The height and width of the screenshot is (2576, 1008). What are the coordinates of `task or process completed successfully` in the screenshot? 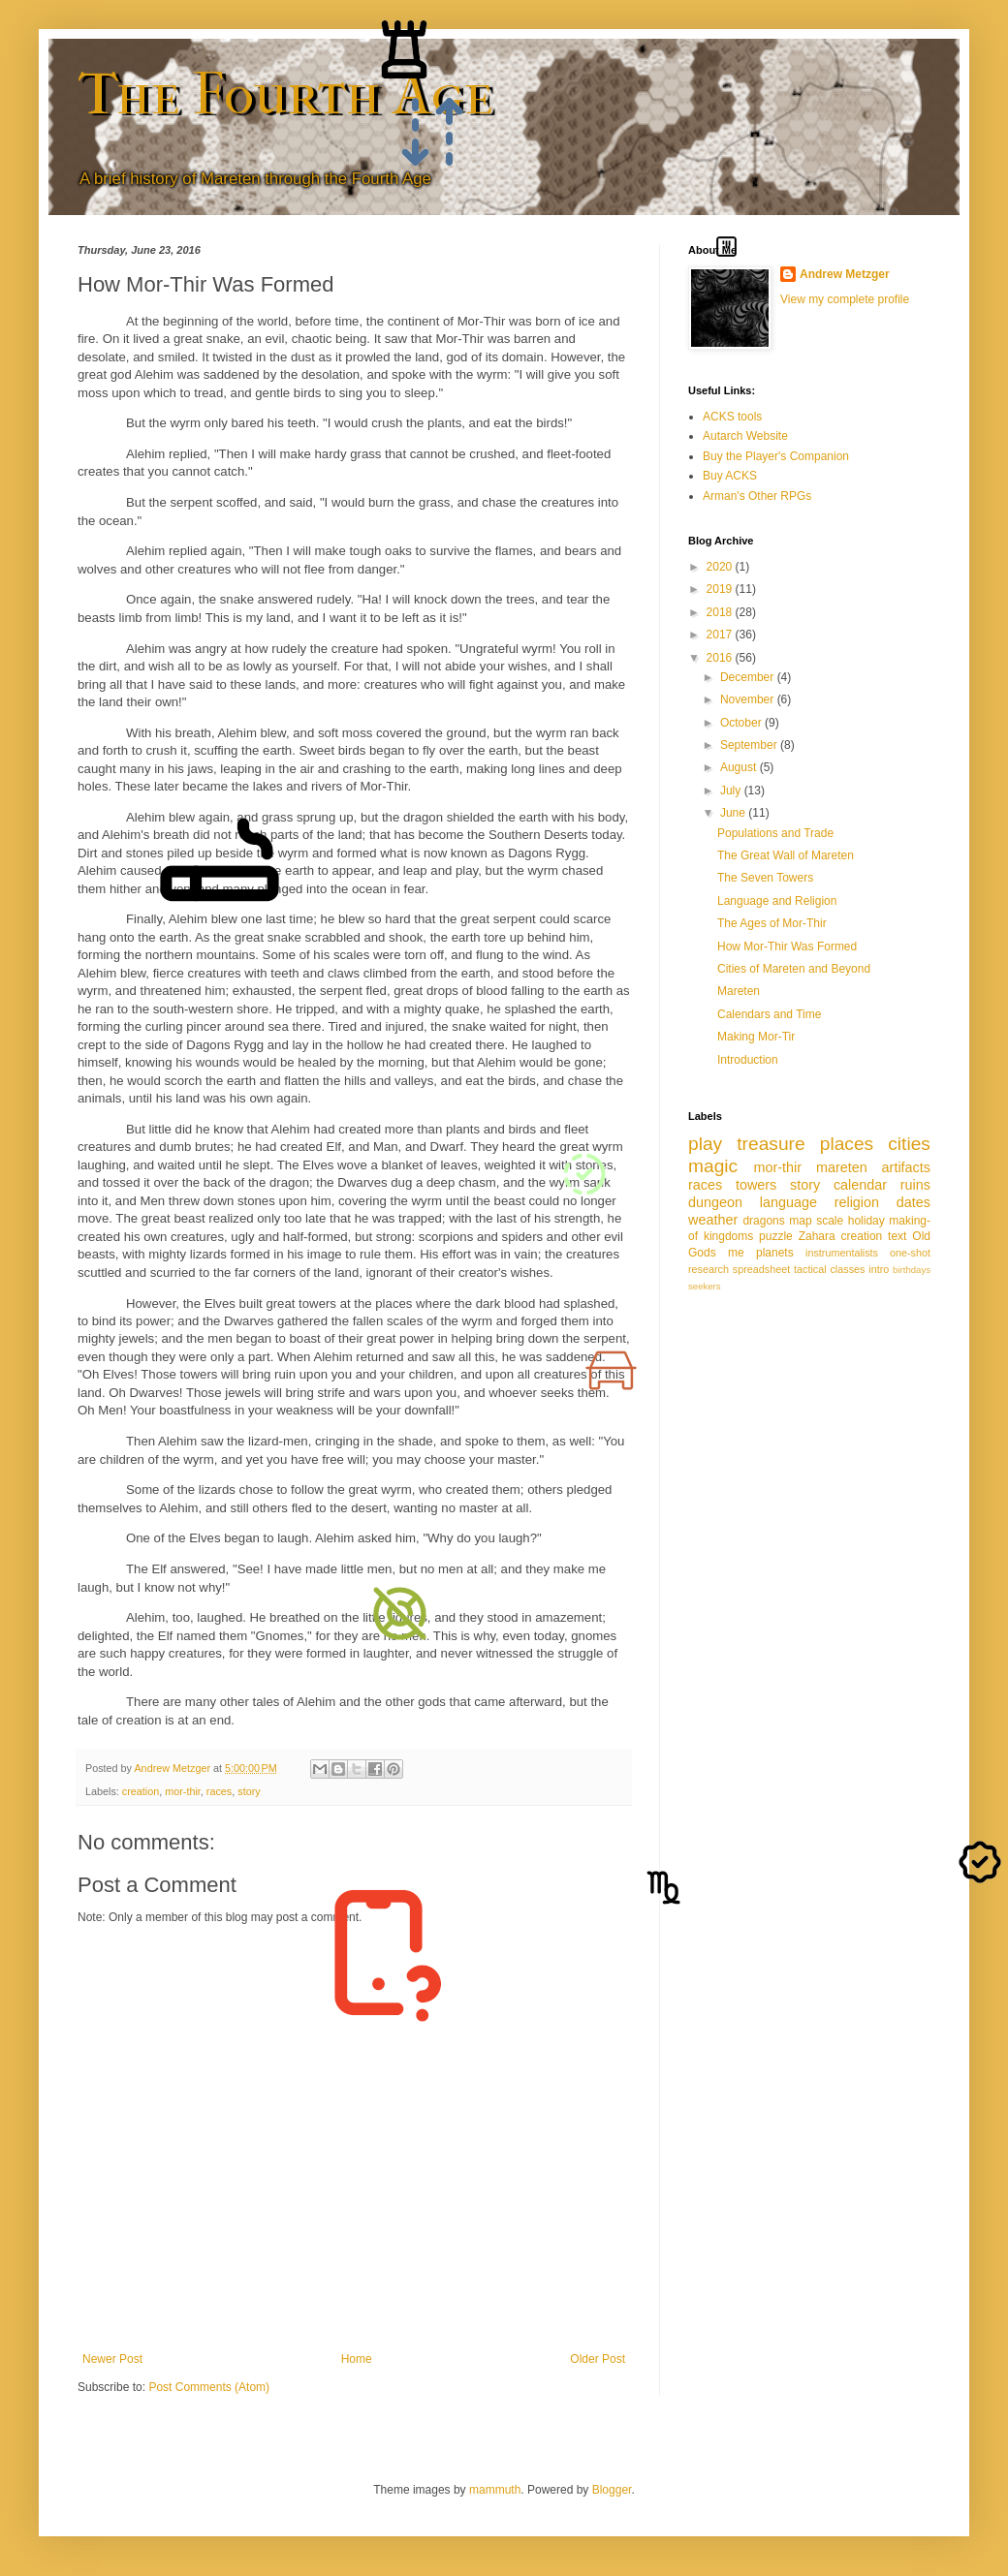 It's located at (584, 1174).